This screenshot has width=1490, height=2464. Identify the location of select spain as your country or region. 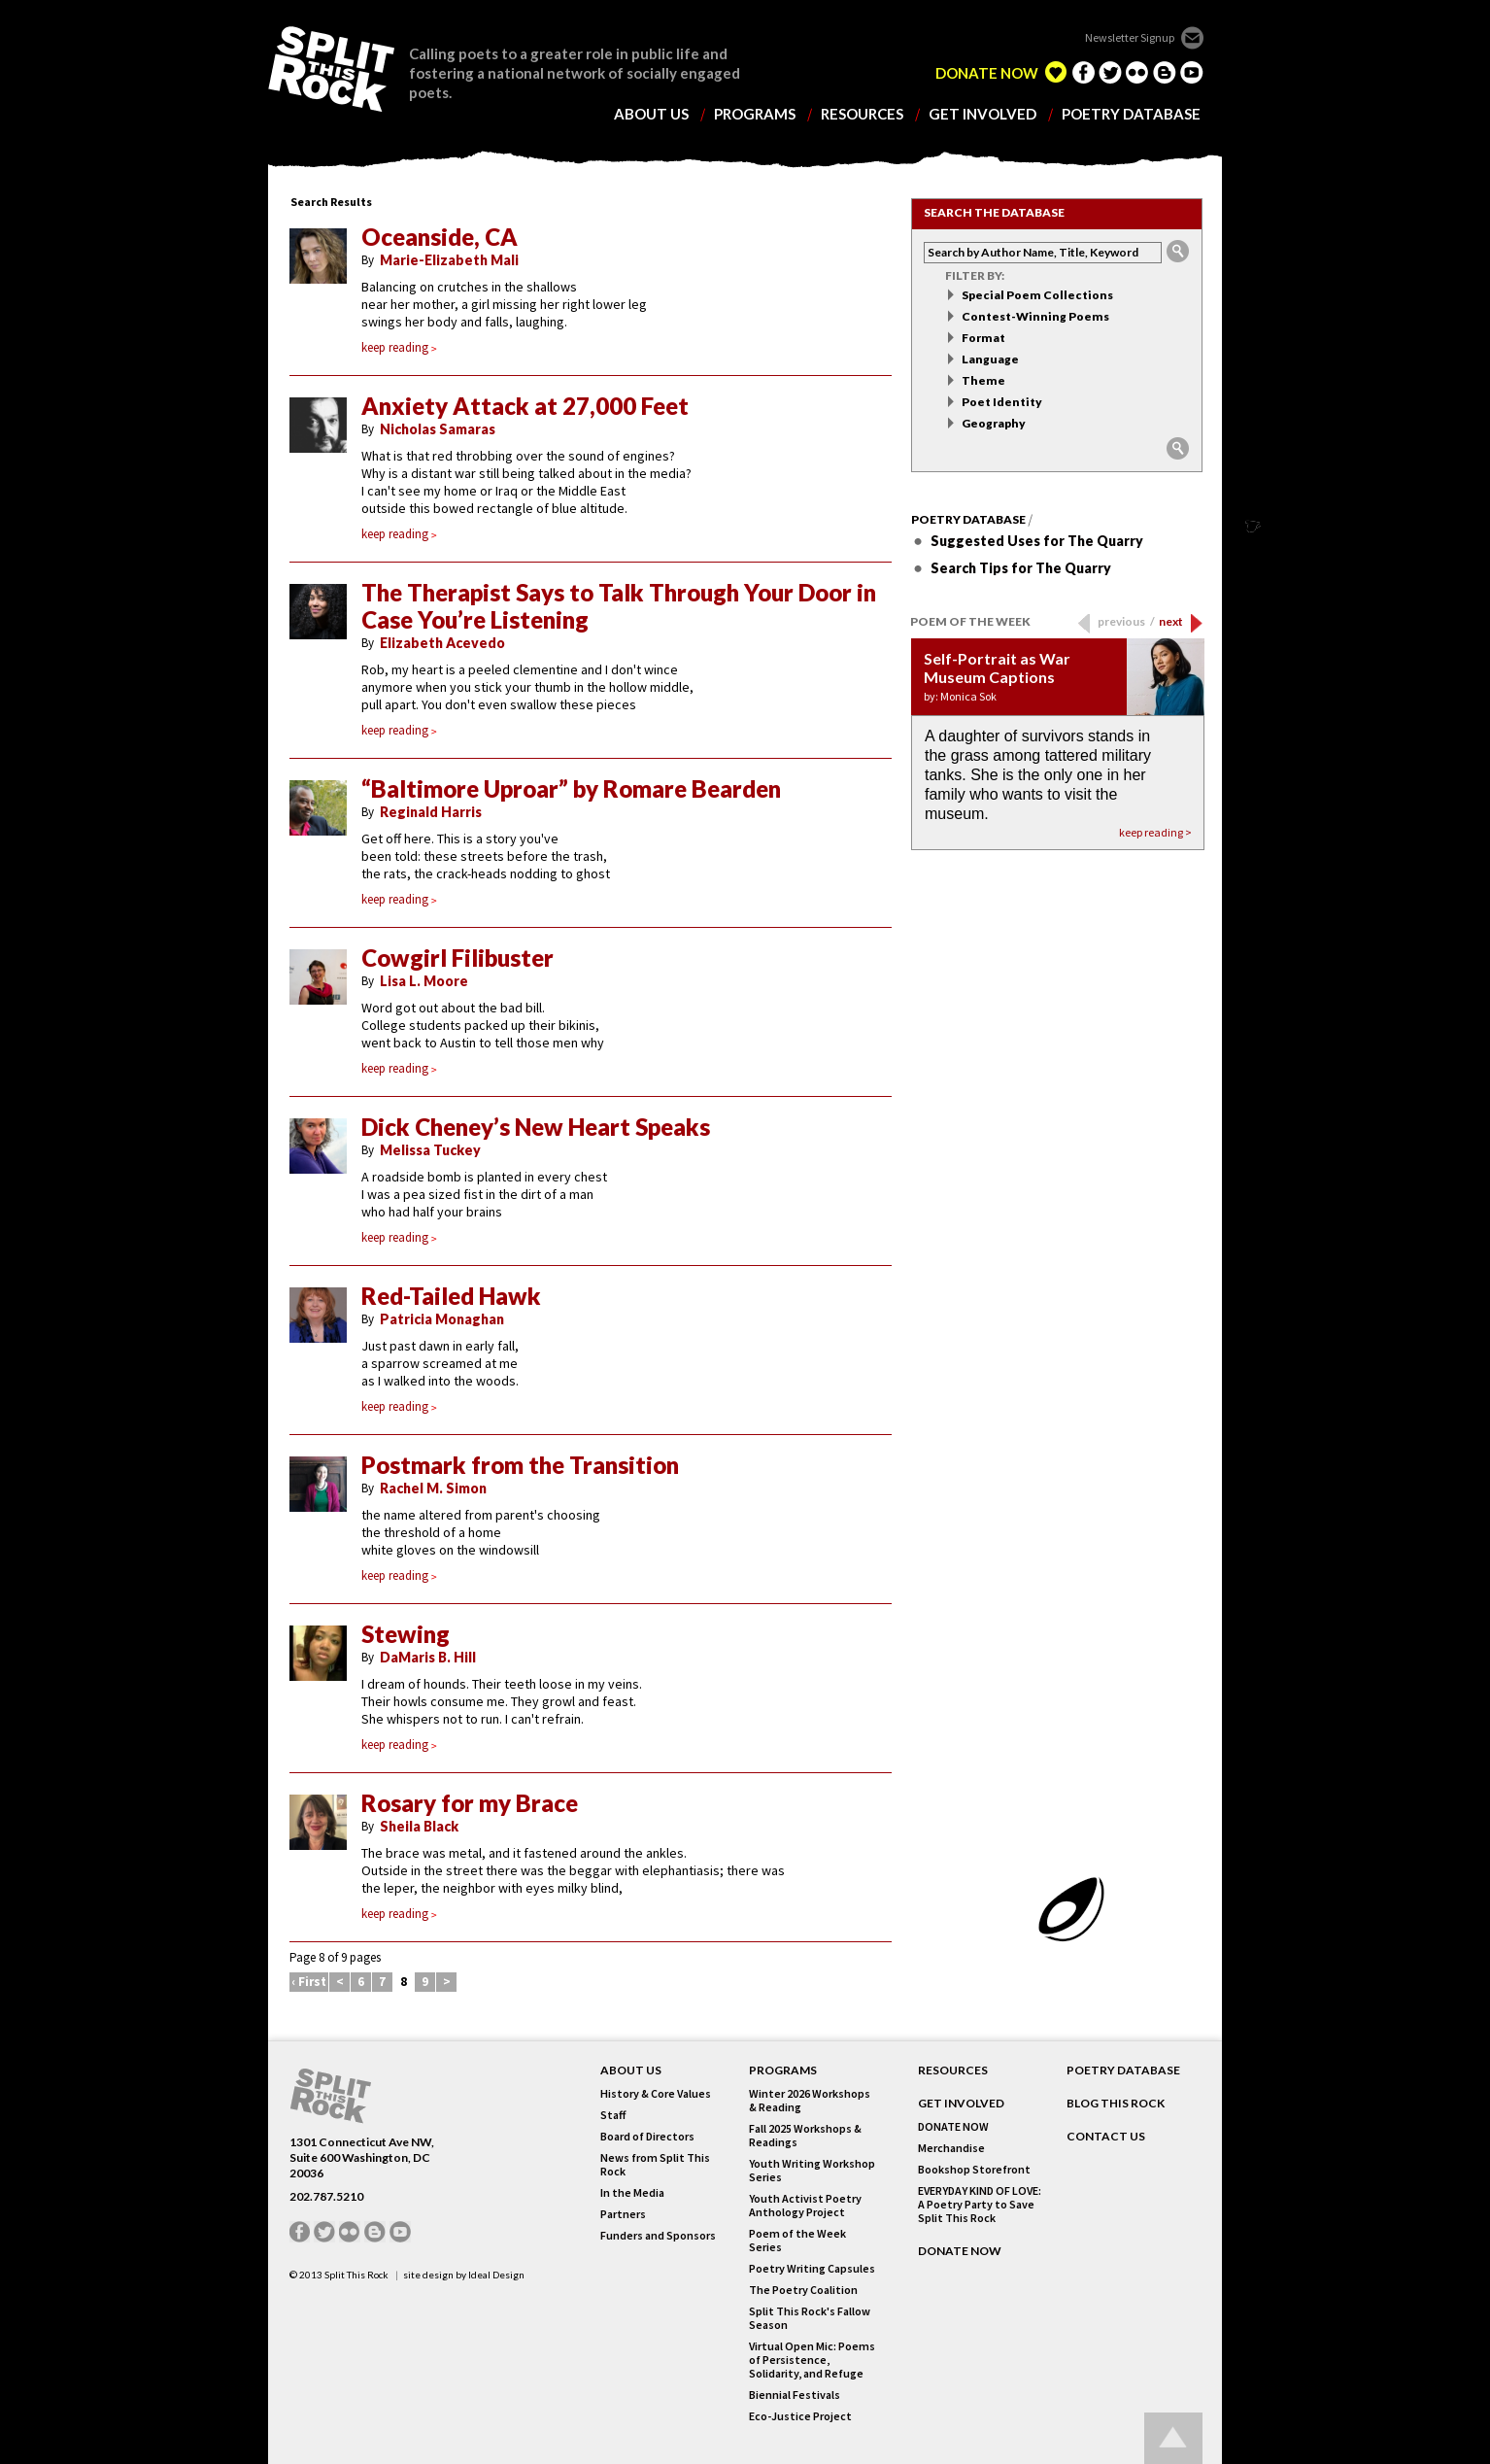
(1253, 527).